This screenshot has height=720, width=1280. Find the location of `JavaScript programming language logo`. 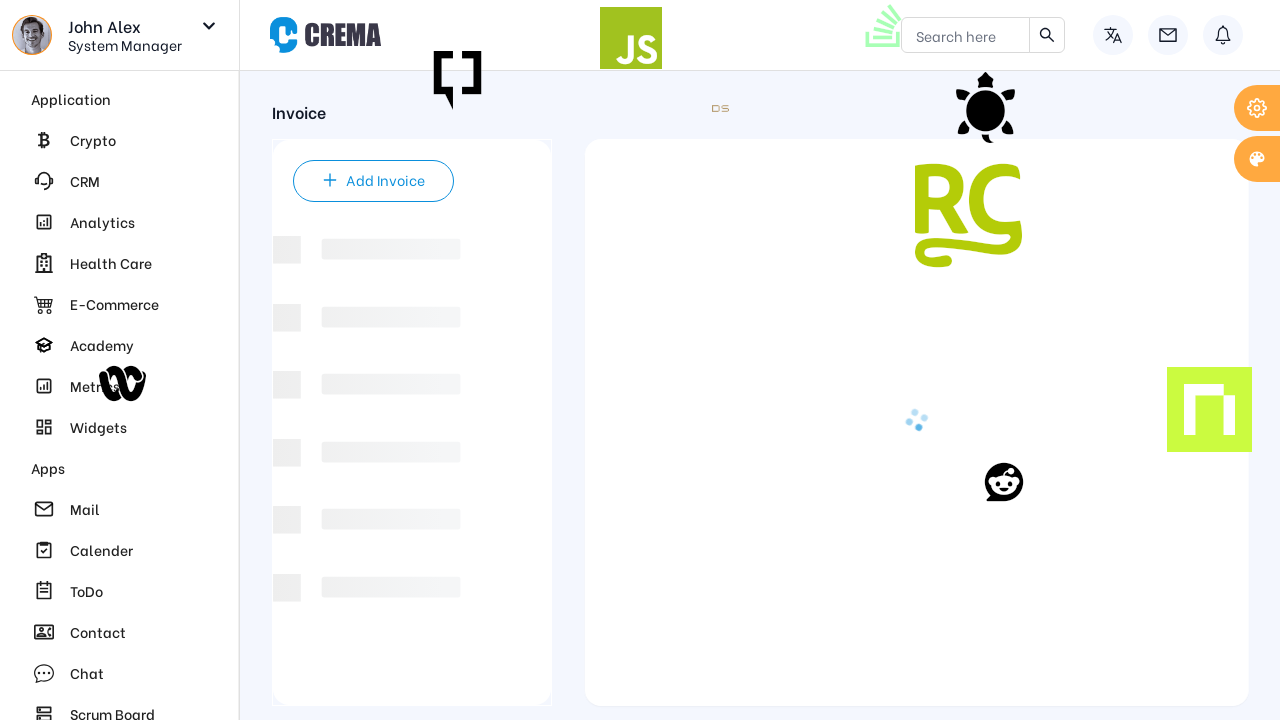

JavaScript programming language logo is located at coordinates (631, 38).